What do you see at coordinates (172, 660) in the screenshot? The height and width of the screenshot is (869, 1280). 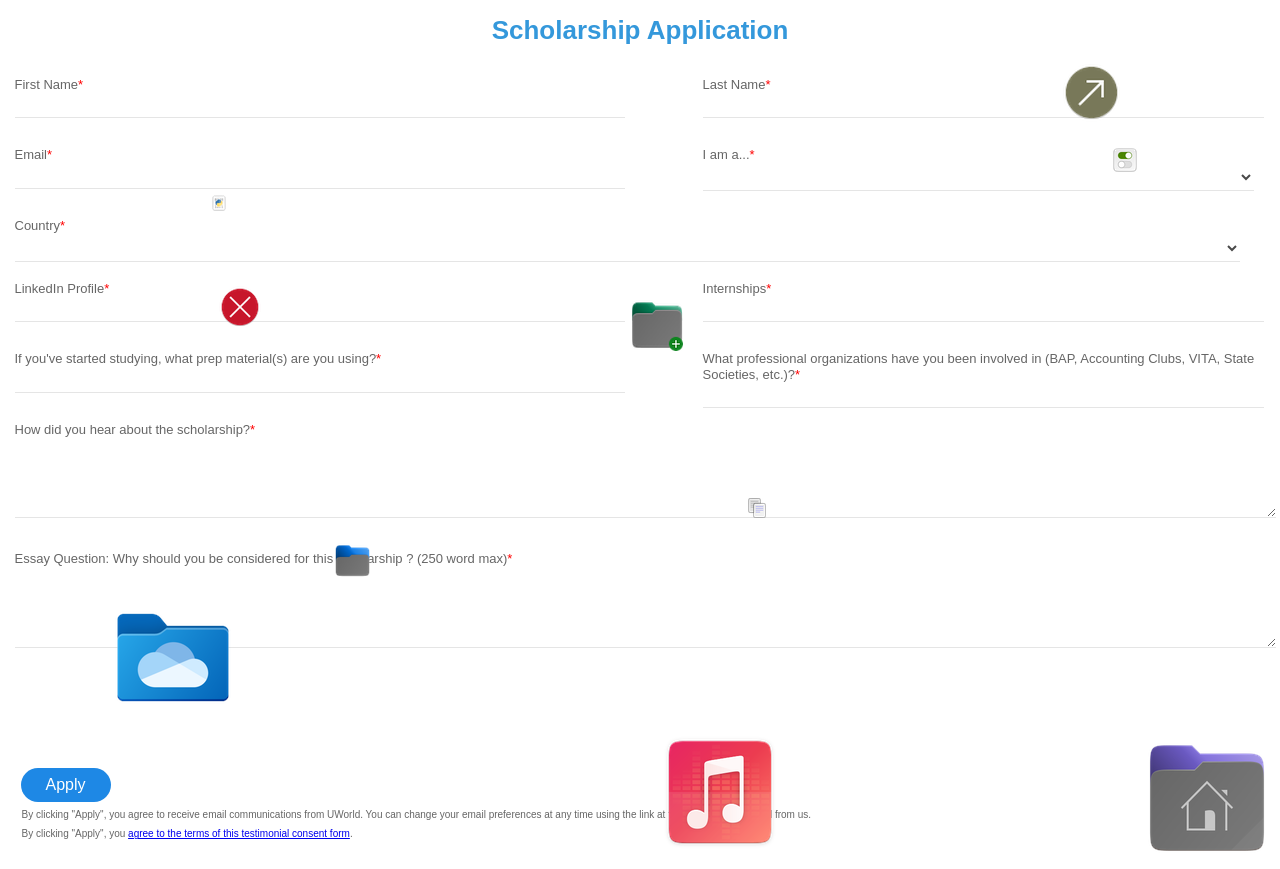 I see `open OneDrive synced folder` at bounding box center [172, 660].